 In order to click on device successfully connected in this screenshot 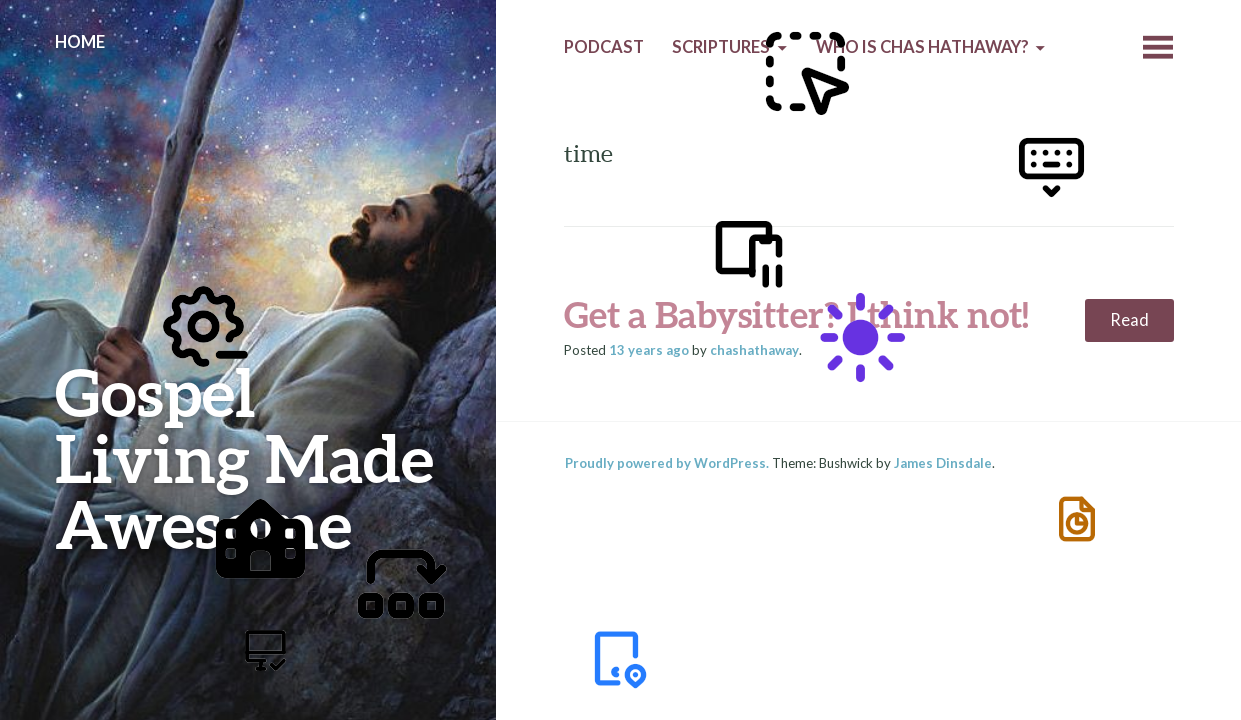, I will do `click(265, 650)`.